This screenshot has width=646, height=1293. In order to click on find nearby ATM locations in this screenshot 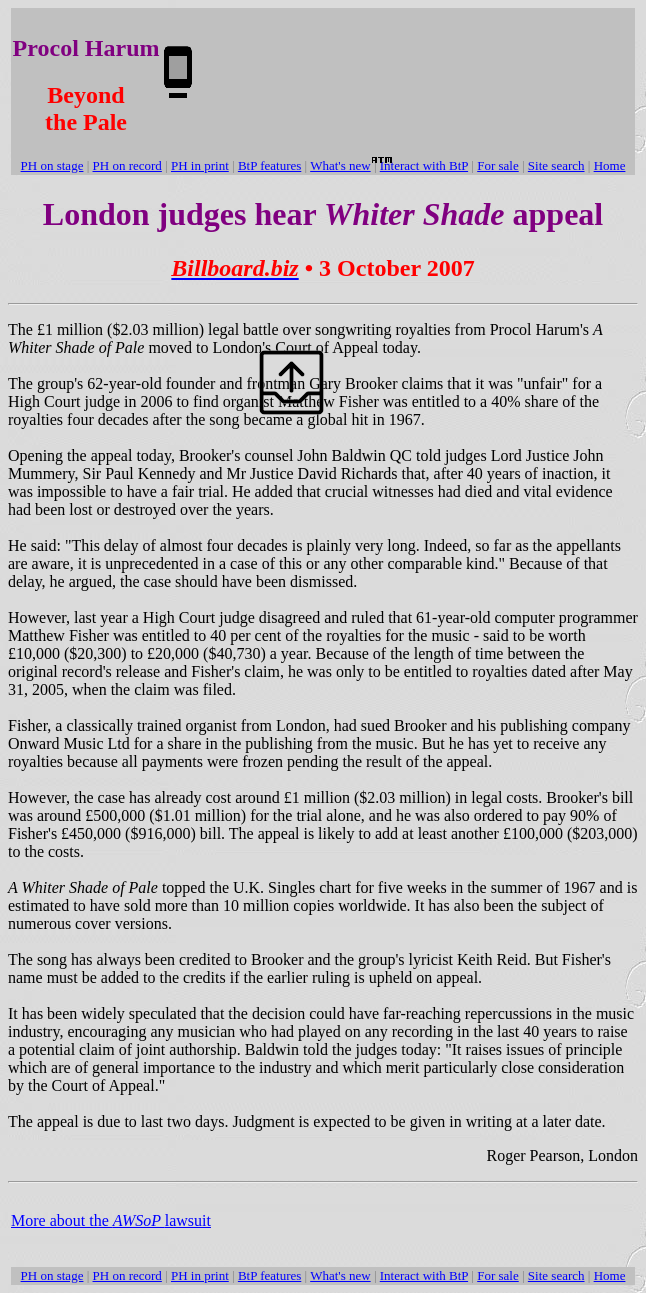, I will do `click(382, 160)`.